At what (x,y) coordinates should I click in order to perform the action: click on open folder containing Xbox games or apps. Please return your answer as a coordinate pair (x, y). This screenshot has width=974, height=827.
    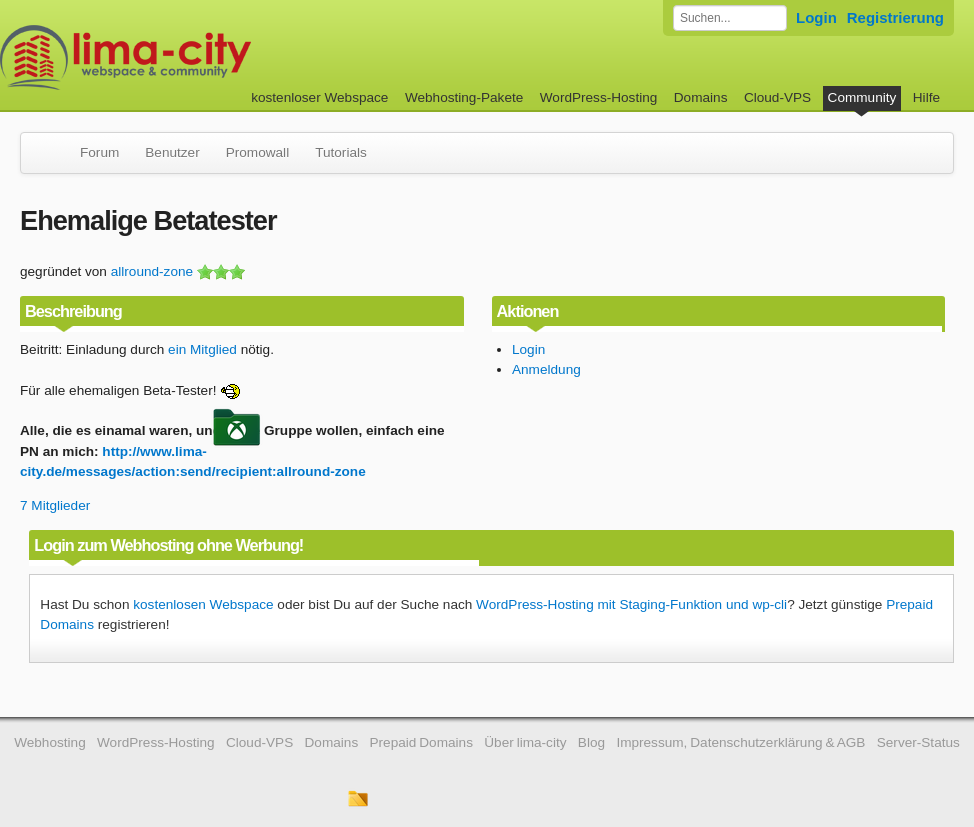
    Looking at the image, I should click on (236, 428).